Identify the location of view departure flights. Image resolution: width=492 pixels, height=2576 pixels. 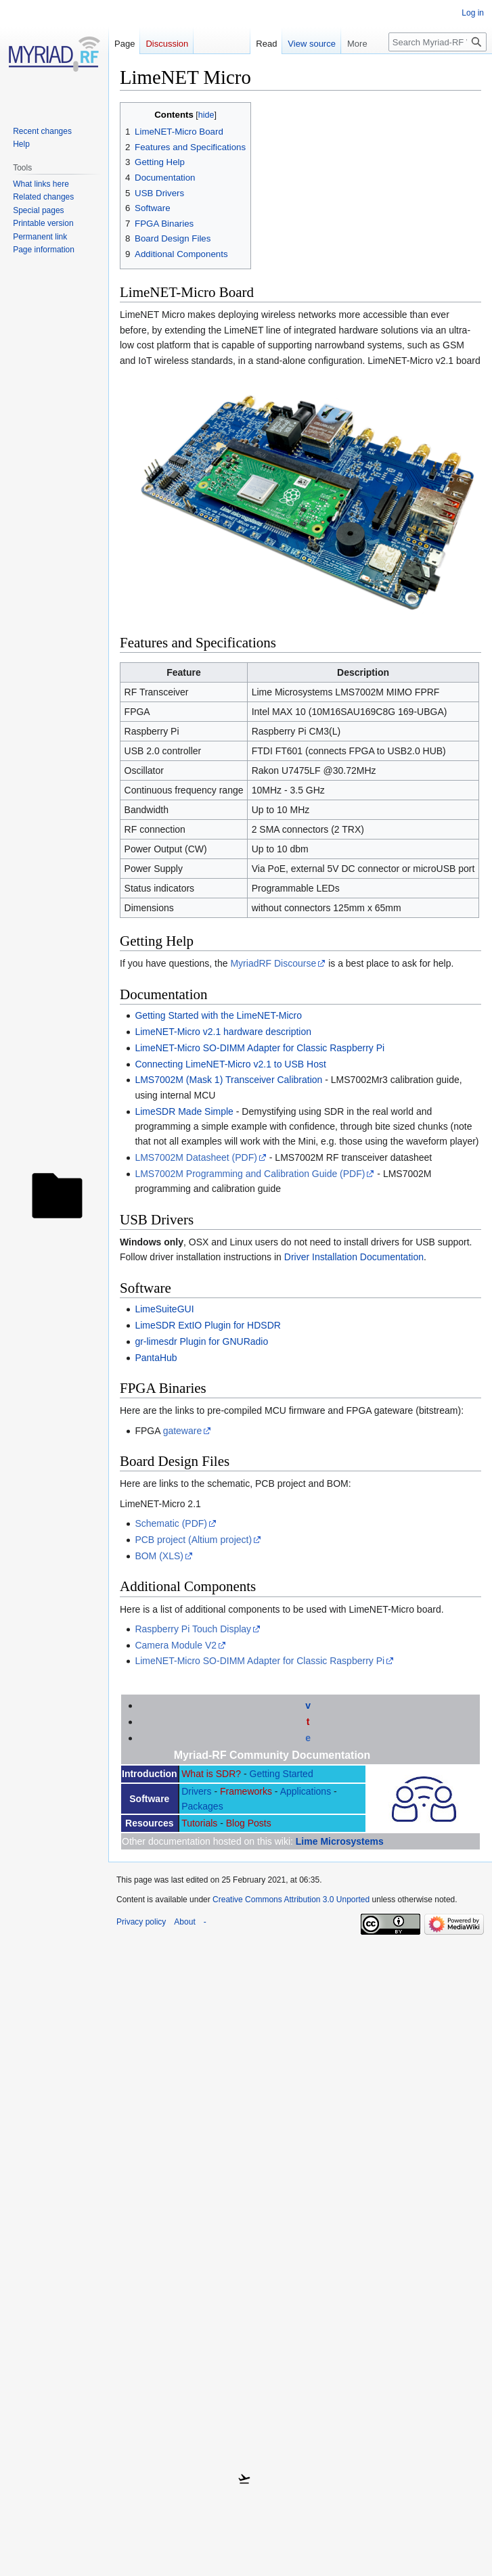
(244, 2479).